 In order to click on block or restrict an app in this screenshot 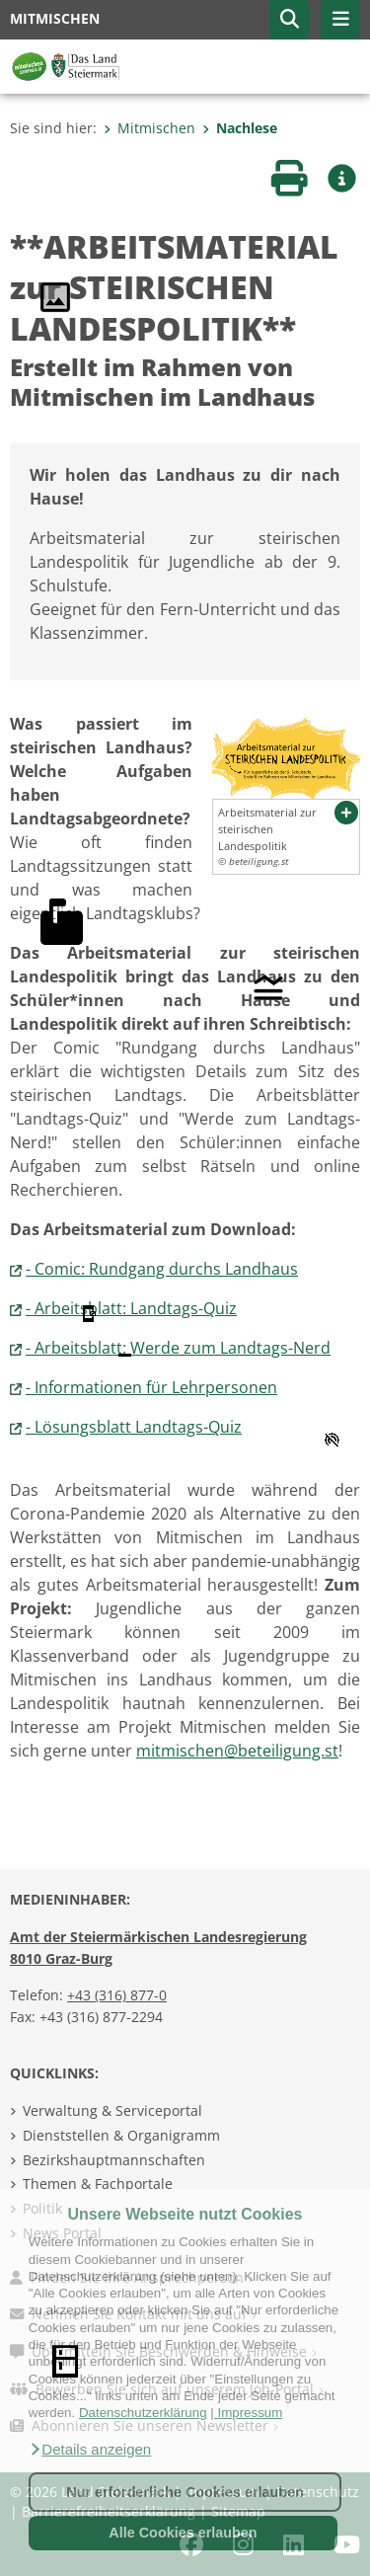, I will do `click(88, 1313)`.